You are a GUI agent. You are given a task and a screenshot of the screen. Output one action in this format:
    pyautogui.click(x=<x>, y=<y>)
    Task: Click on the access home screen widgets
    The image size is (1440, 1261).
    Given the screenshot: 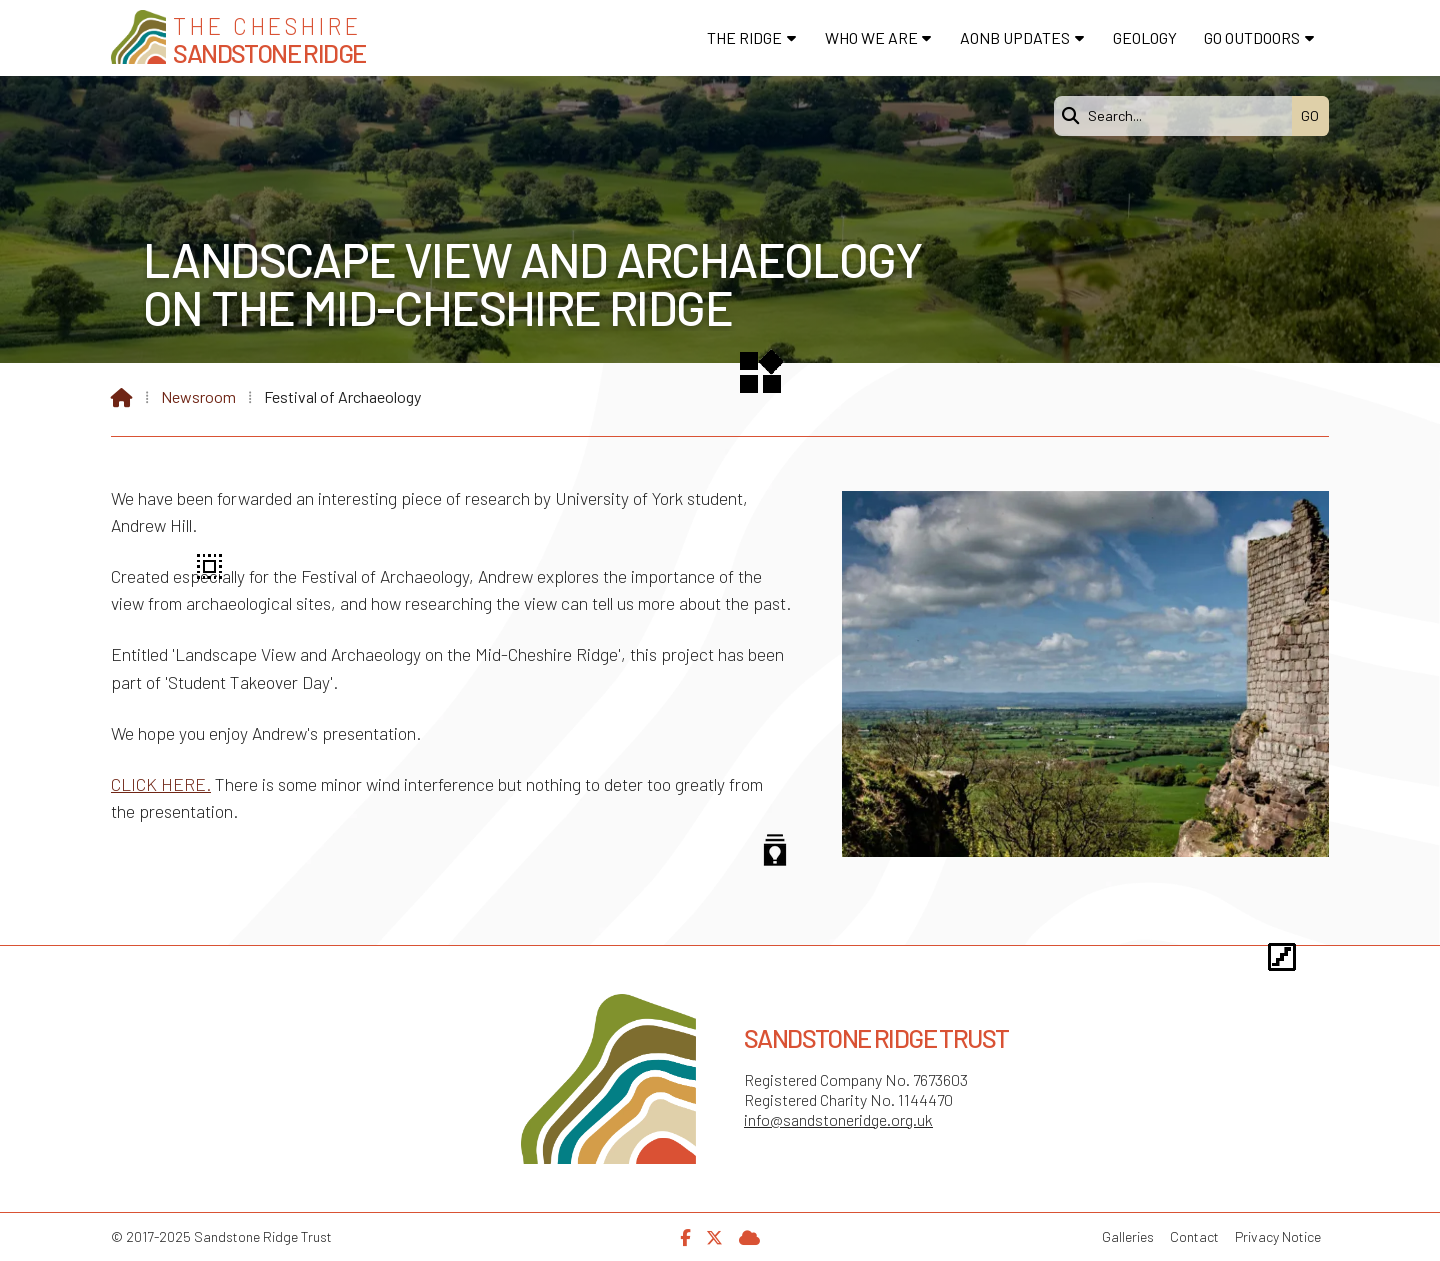 What is the action you would take?
    pyautogui.click(x=760, y=372)
    